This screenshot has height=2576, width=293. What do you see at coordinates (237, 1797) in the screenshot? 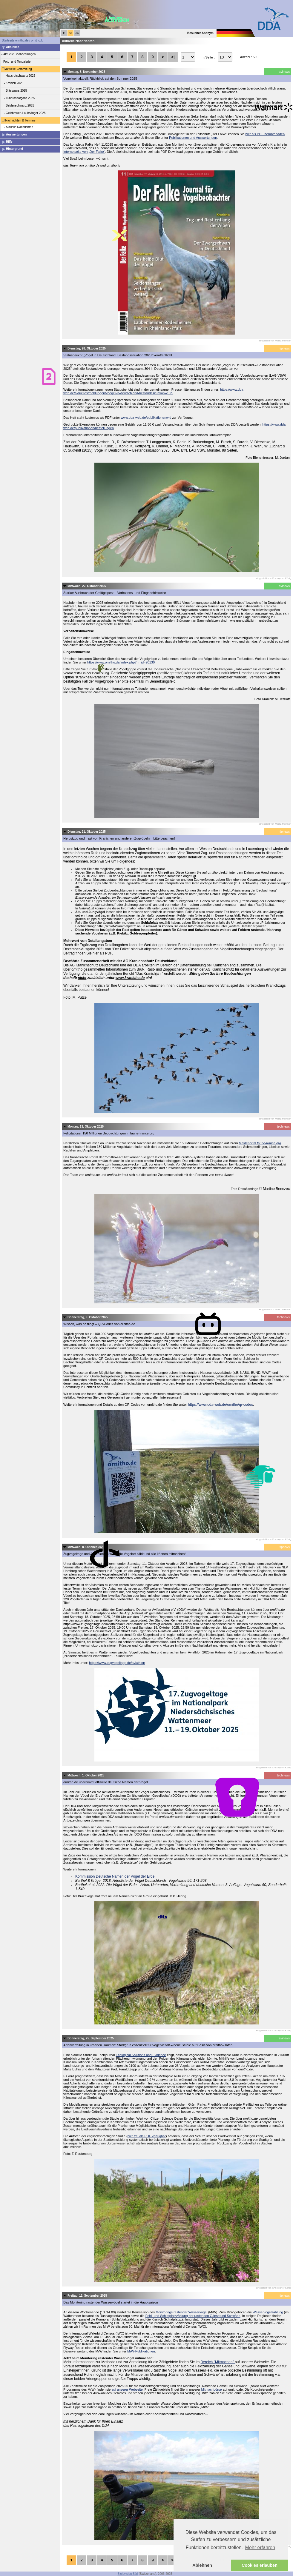
I see `open enpass password manager` at bounding box center [237, 1797].